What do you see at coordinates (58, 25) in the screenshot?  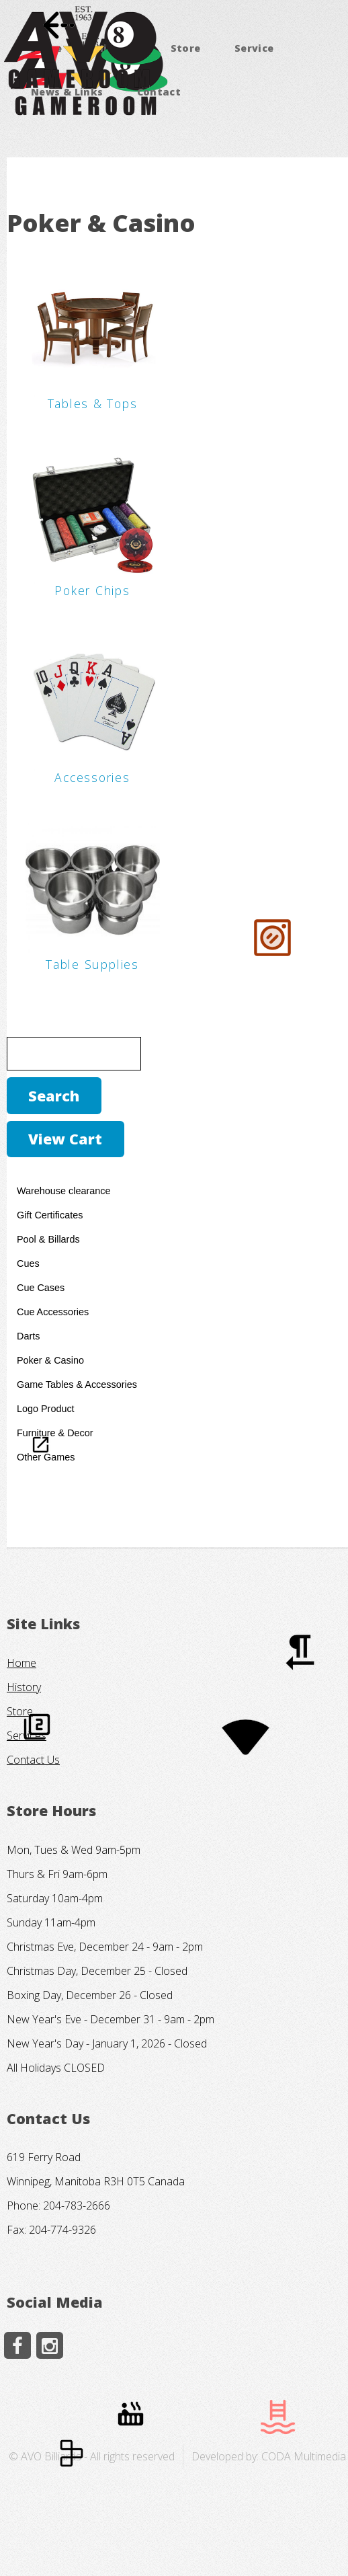 I see `go back with unsaved progress` at bounding box center [58, 25].